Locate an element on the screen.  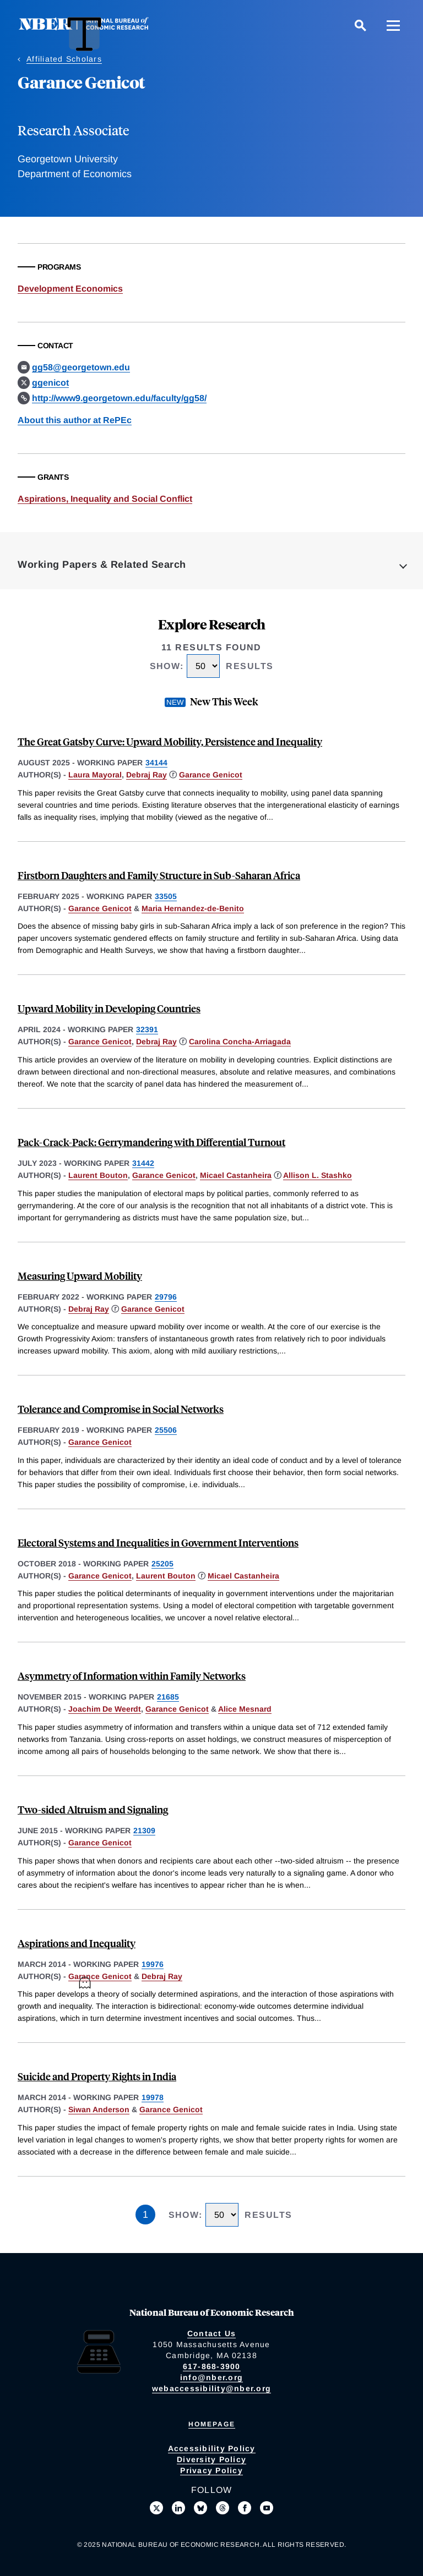
access point of sale terminal is located at coordinates (99, 2352).